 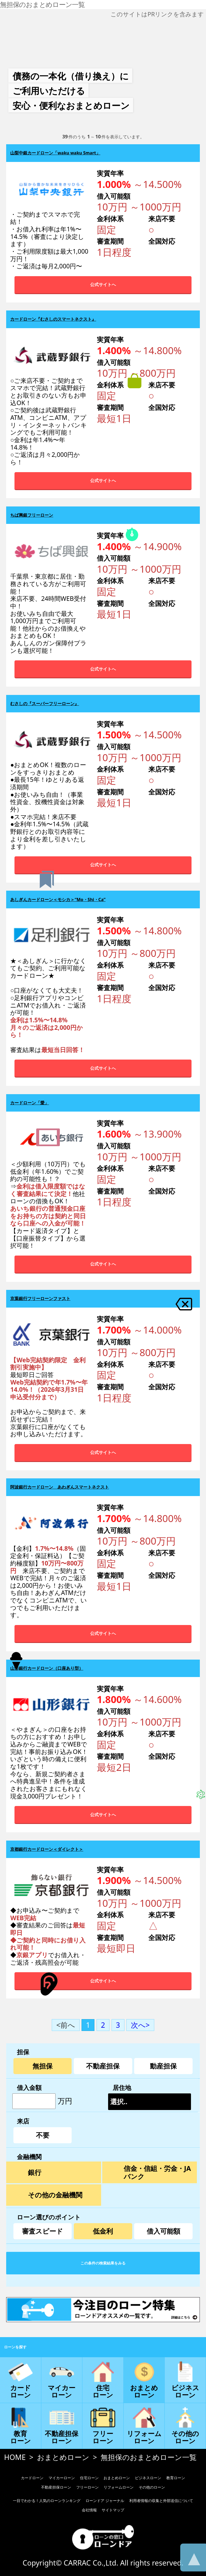 What do you see at coordinates (134, 381) in the screenshot?
I see `view your shopping bag` at bounding box center [134, 381].